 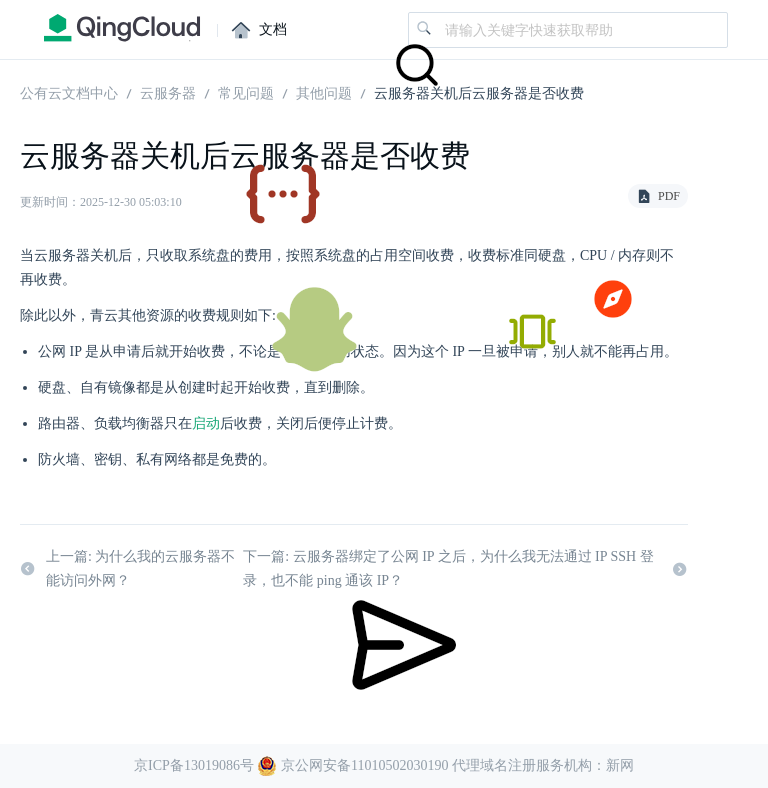 I want to click on navigate through a horizontal image carousel, so click(x=532, y=331).